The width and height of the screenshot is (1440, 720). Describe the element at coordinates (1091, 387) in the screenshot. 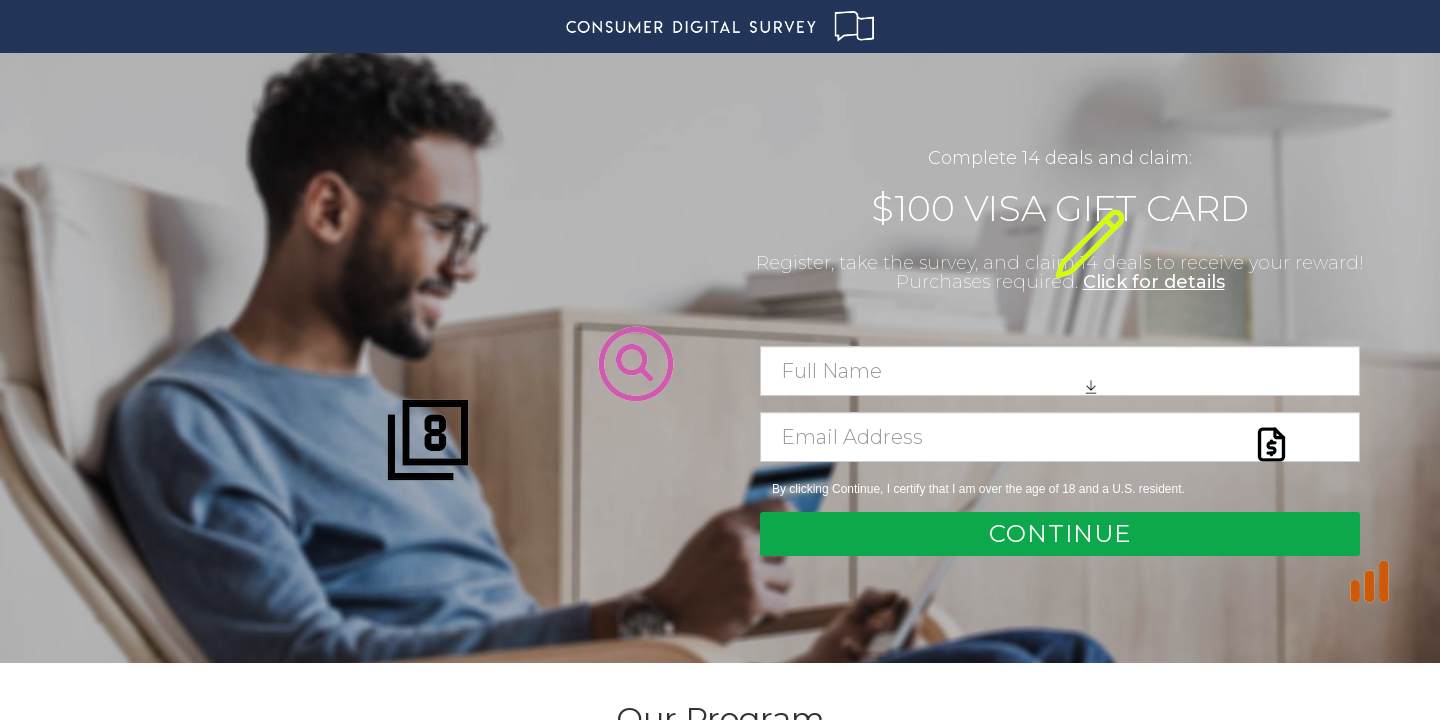

I see `move item to bottom of list` at that location.